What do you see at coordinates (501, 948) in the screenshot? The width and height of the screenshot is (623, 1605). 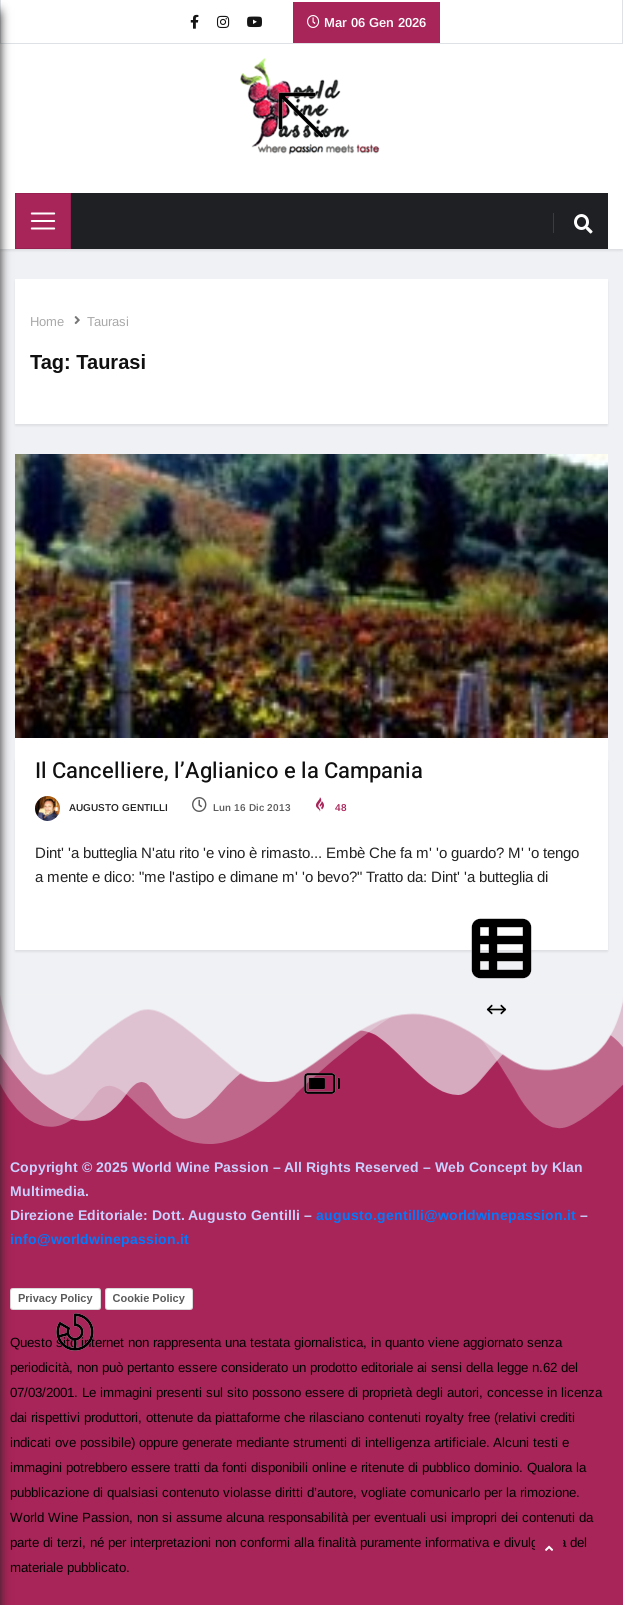 I see `view data in list format` at bounding box center [501, 948].